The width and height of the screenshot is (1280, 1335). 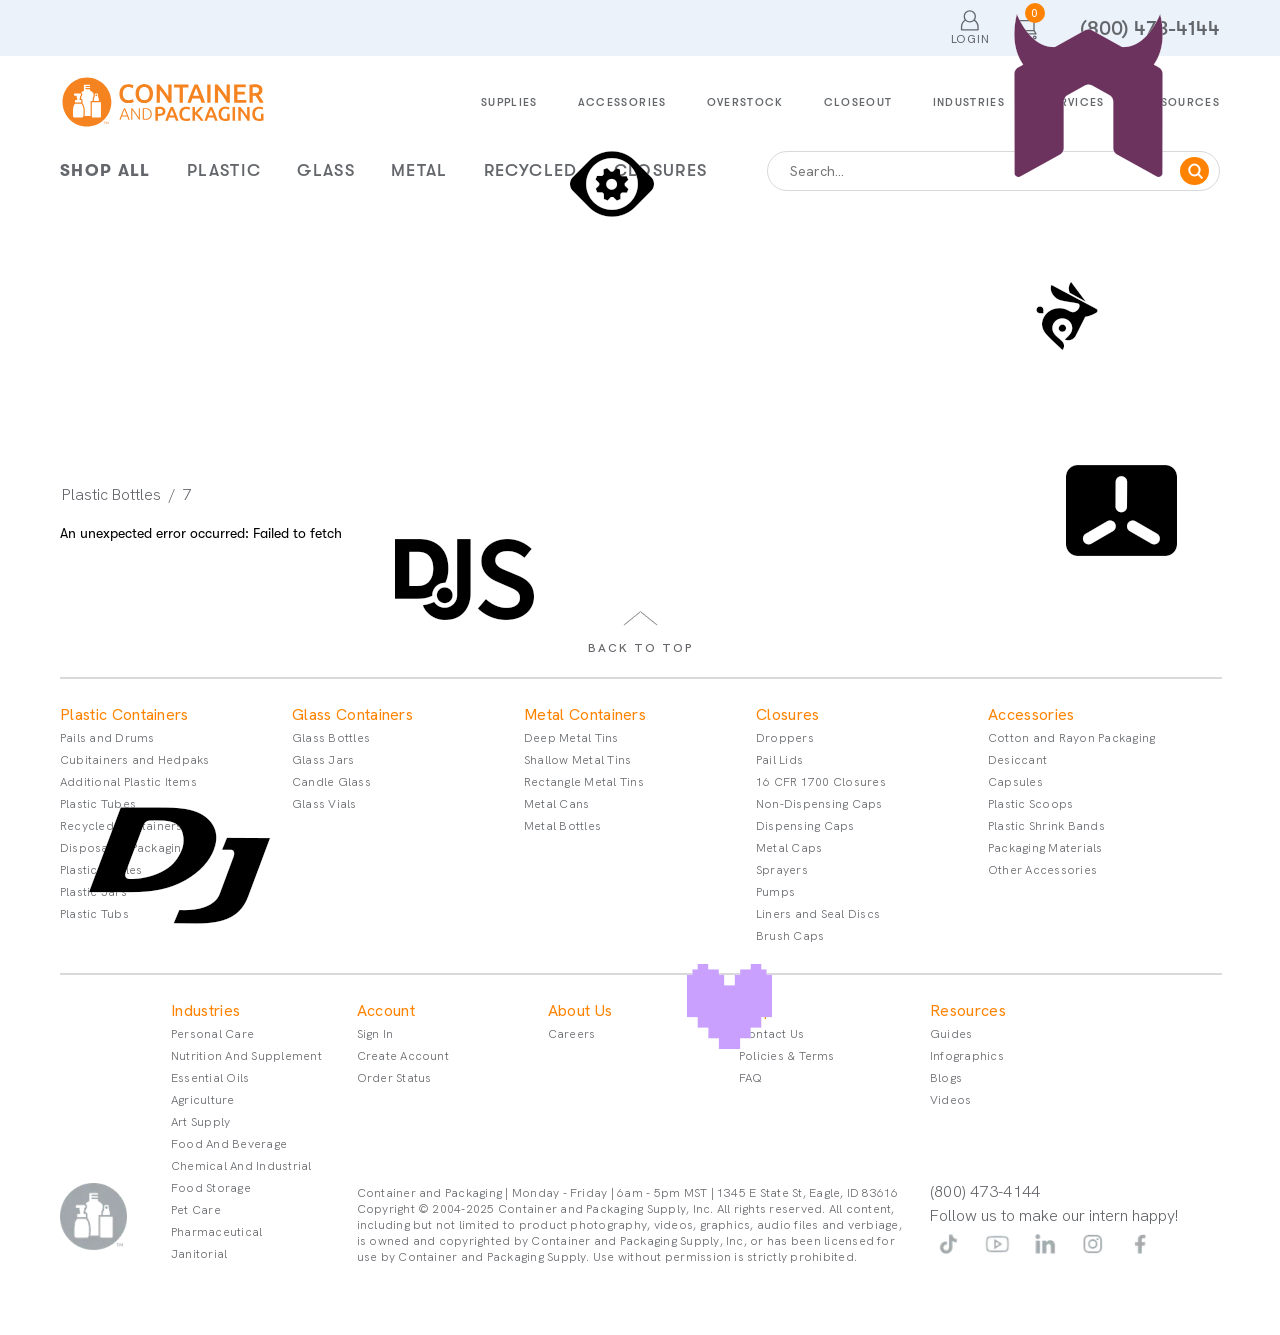 I want to click on discord.js library or project branding, so click(x=464, y=579).